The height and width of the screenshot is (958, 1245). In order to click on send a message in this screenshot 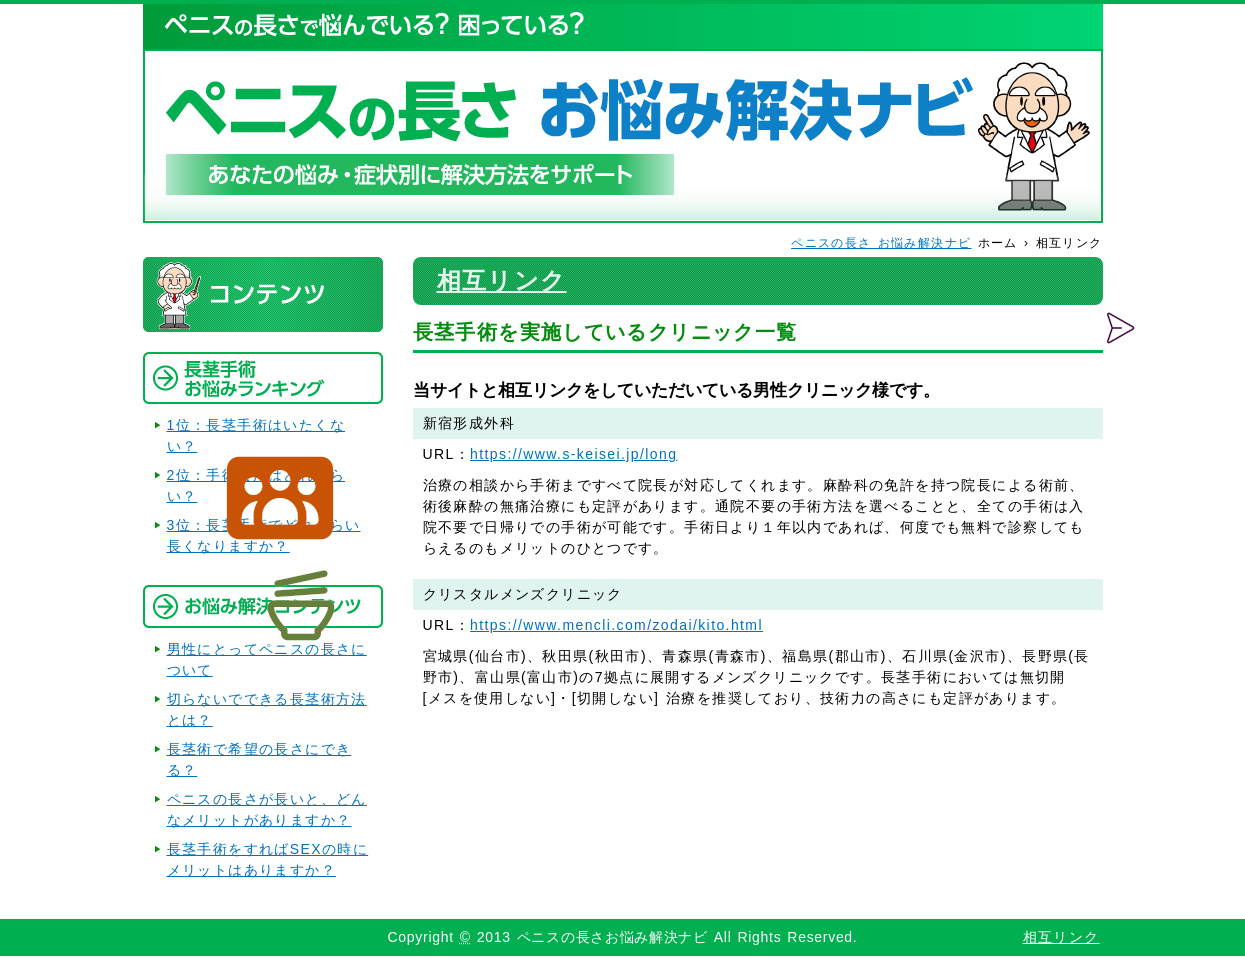, I will do `click(1119, 328)`.